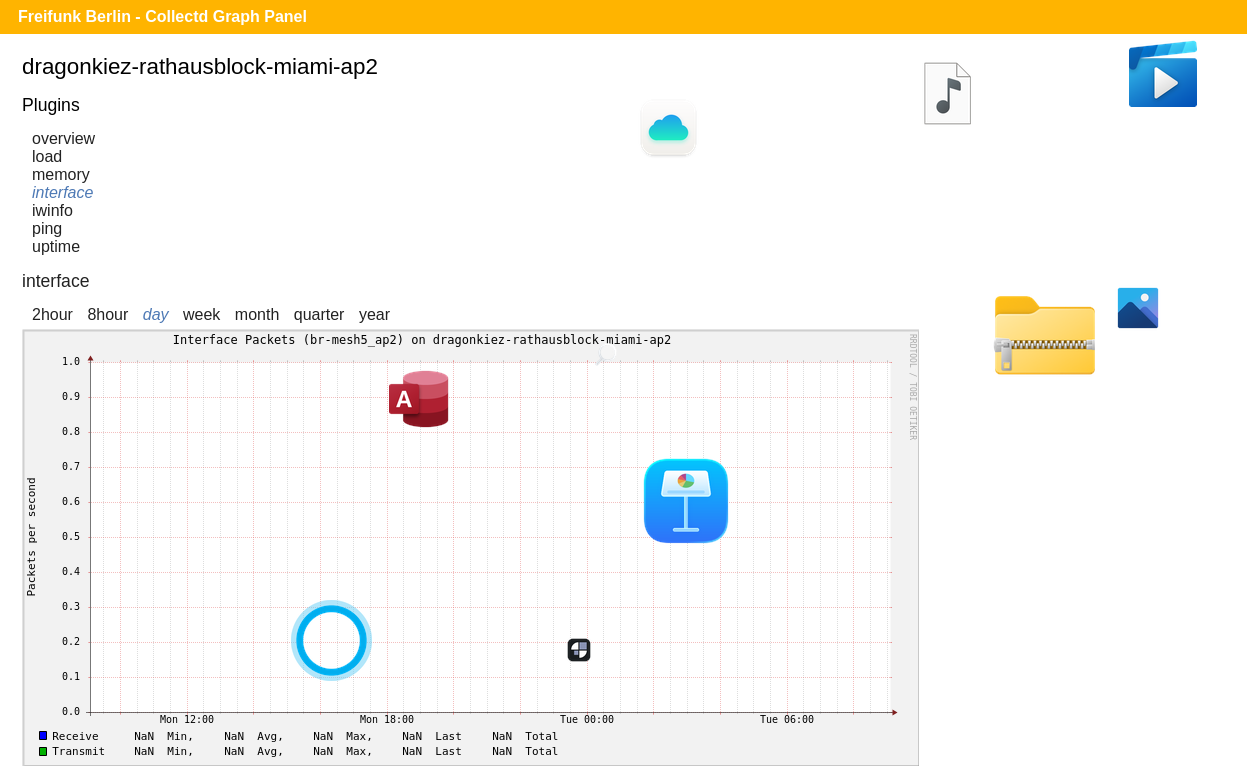  I want to click on open the windows photos app, so click(1138, 308).